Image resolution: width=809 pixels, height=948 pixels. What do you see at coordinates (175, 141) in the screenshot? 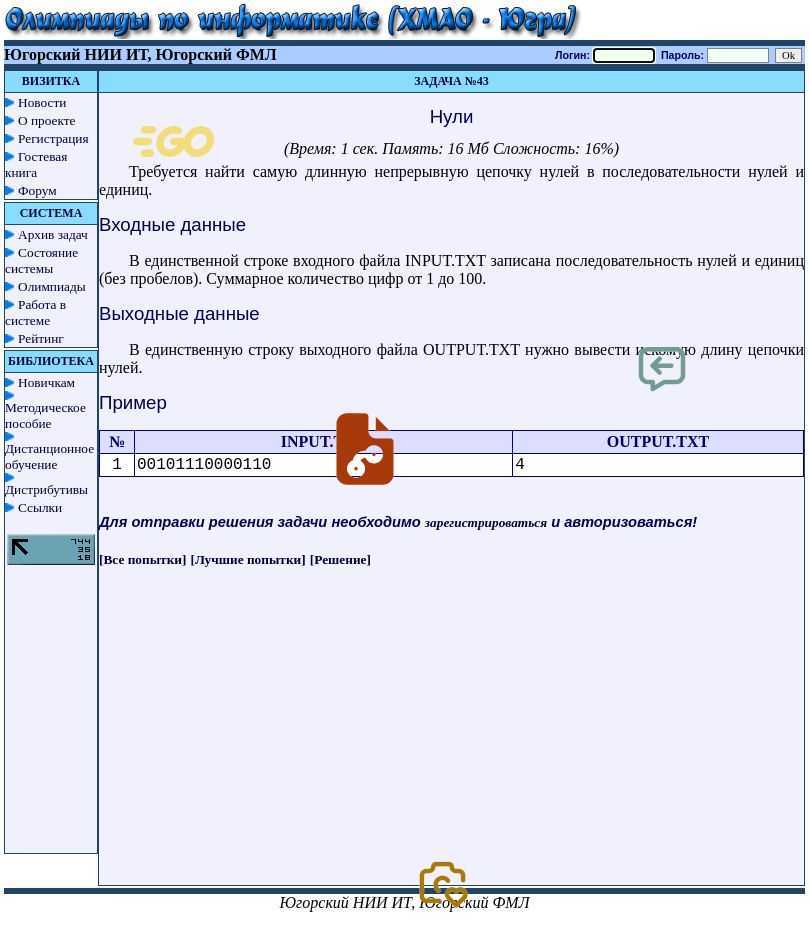
I see `go programming language logo` at bounding box center [175, 141].